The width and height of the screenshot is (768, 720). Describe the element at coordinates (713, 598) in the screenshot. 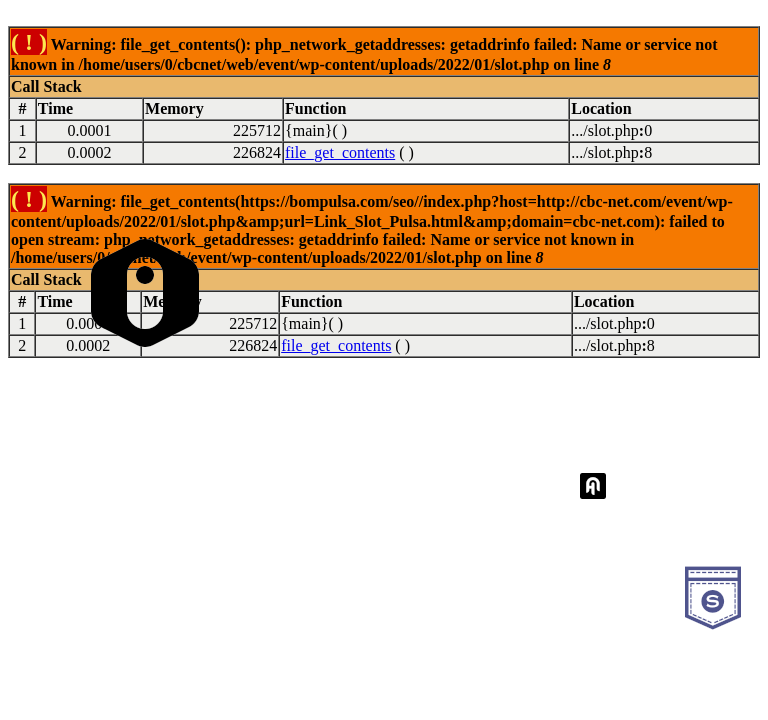

I see `shirtsinbulk brand logo` at that location.